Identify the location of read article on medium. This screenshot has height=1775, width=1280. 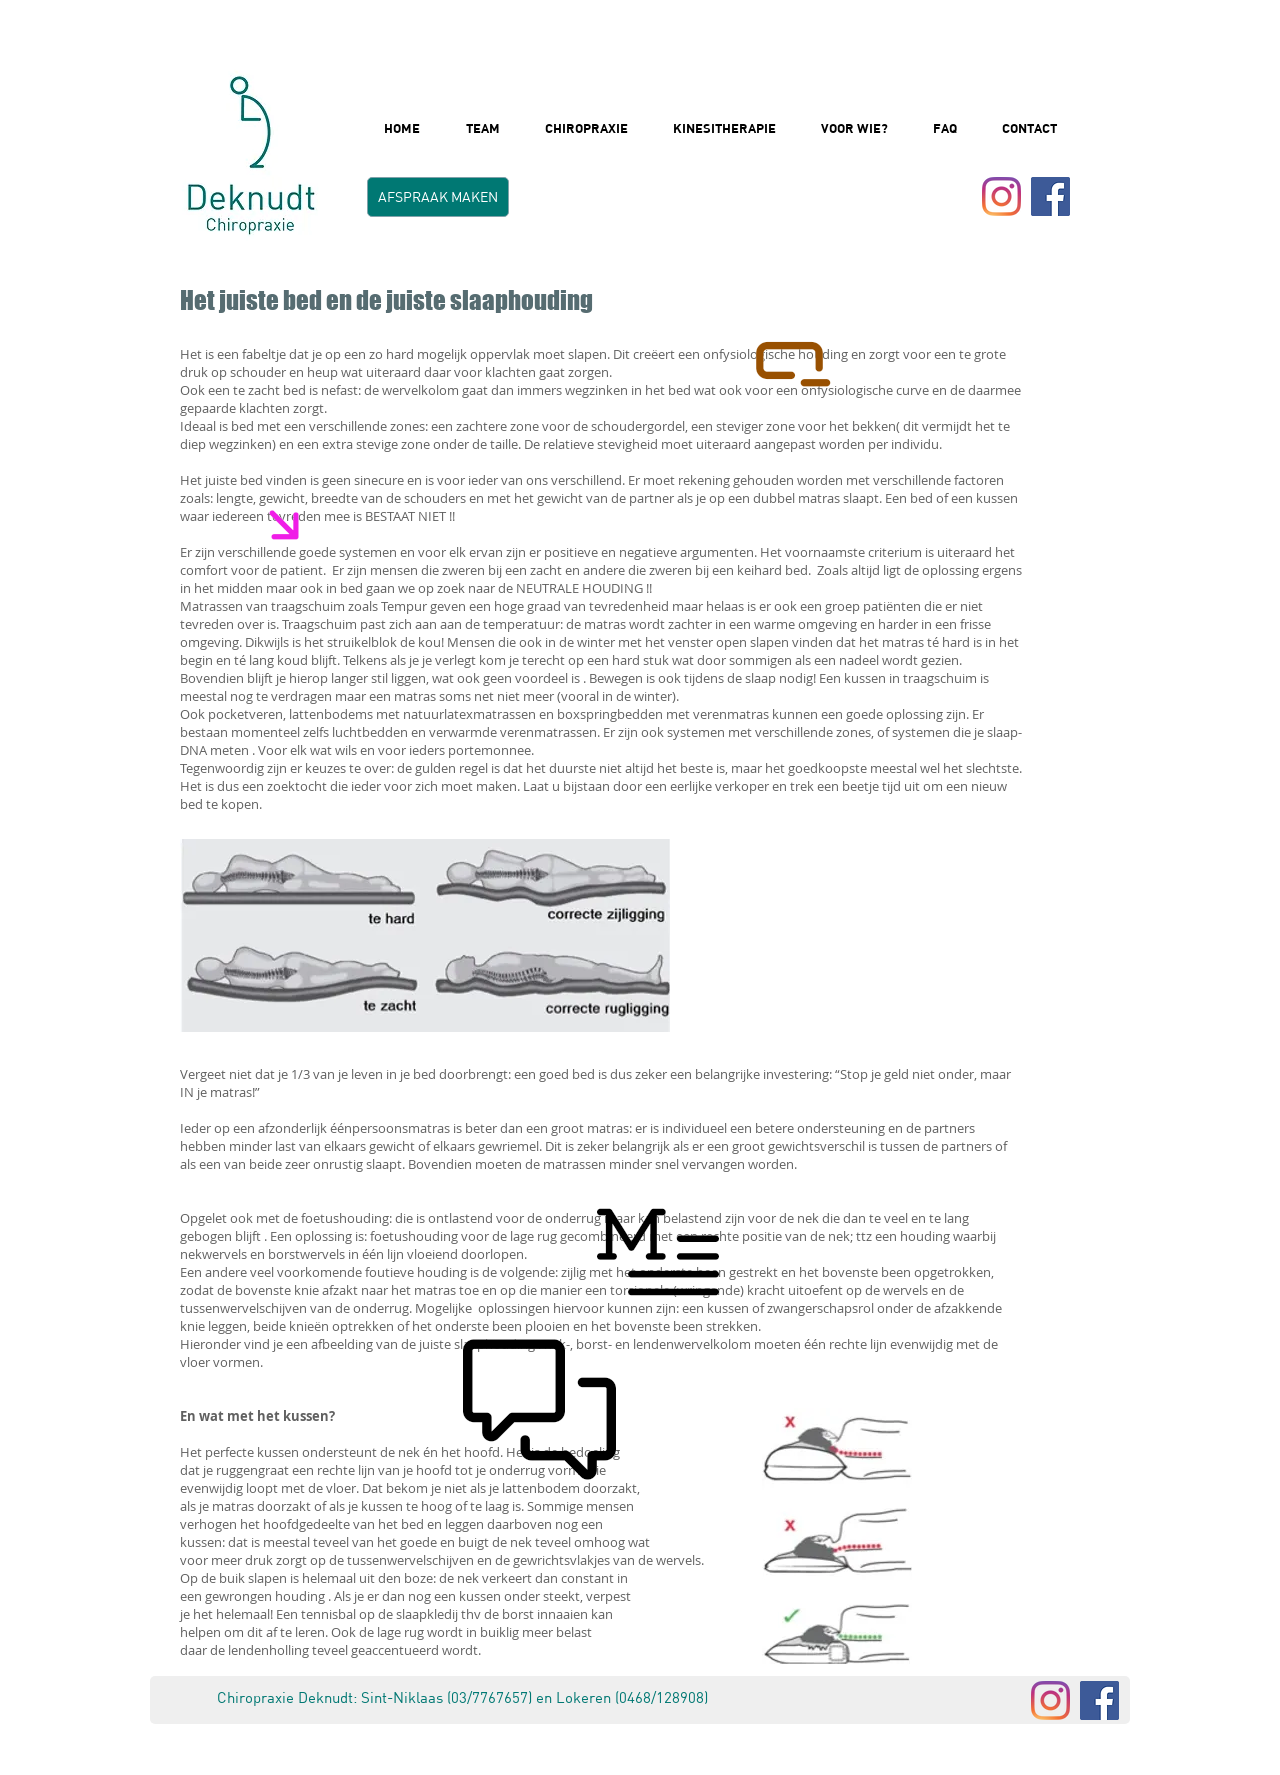
(658, 1252).